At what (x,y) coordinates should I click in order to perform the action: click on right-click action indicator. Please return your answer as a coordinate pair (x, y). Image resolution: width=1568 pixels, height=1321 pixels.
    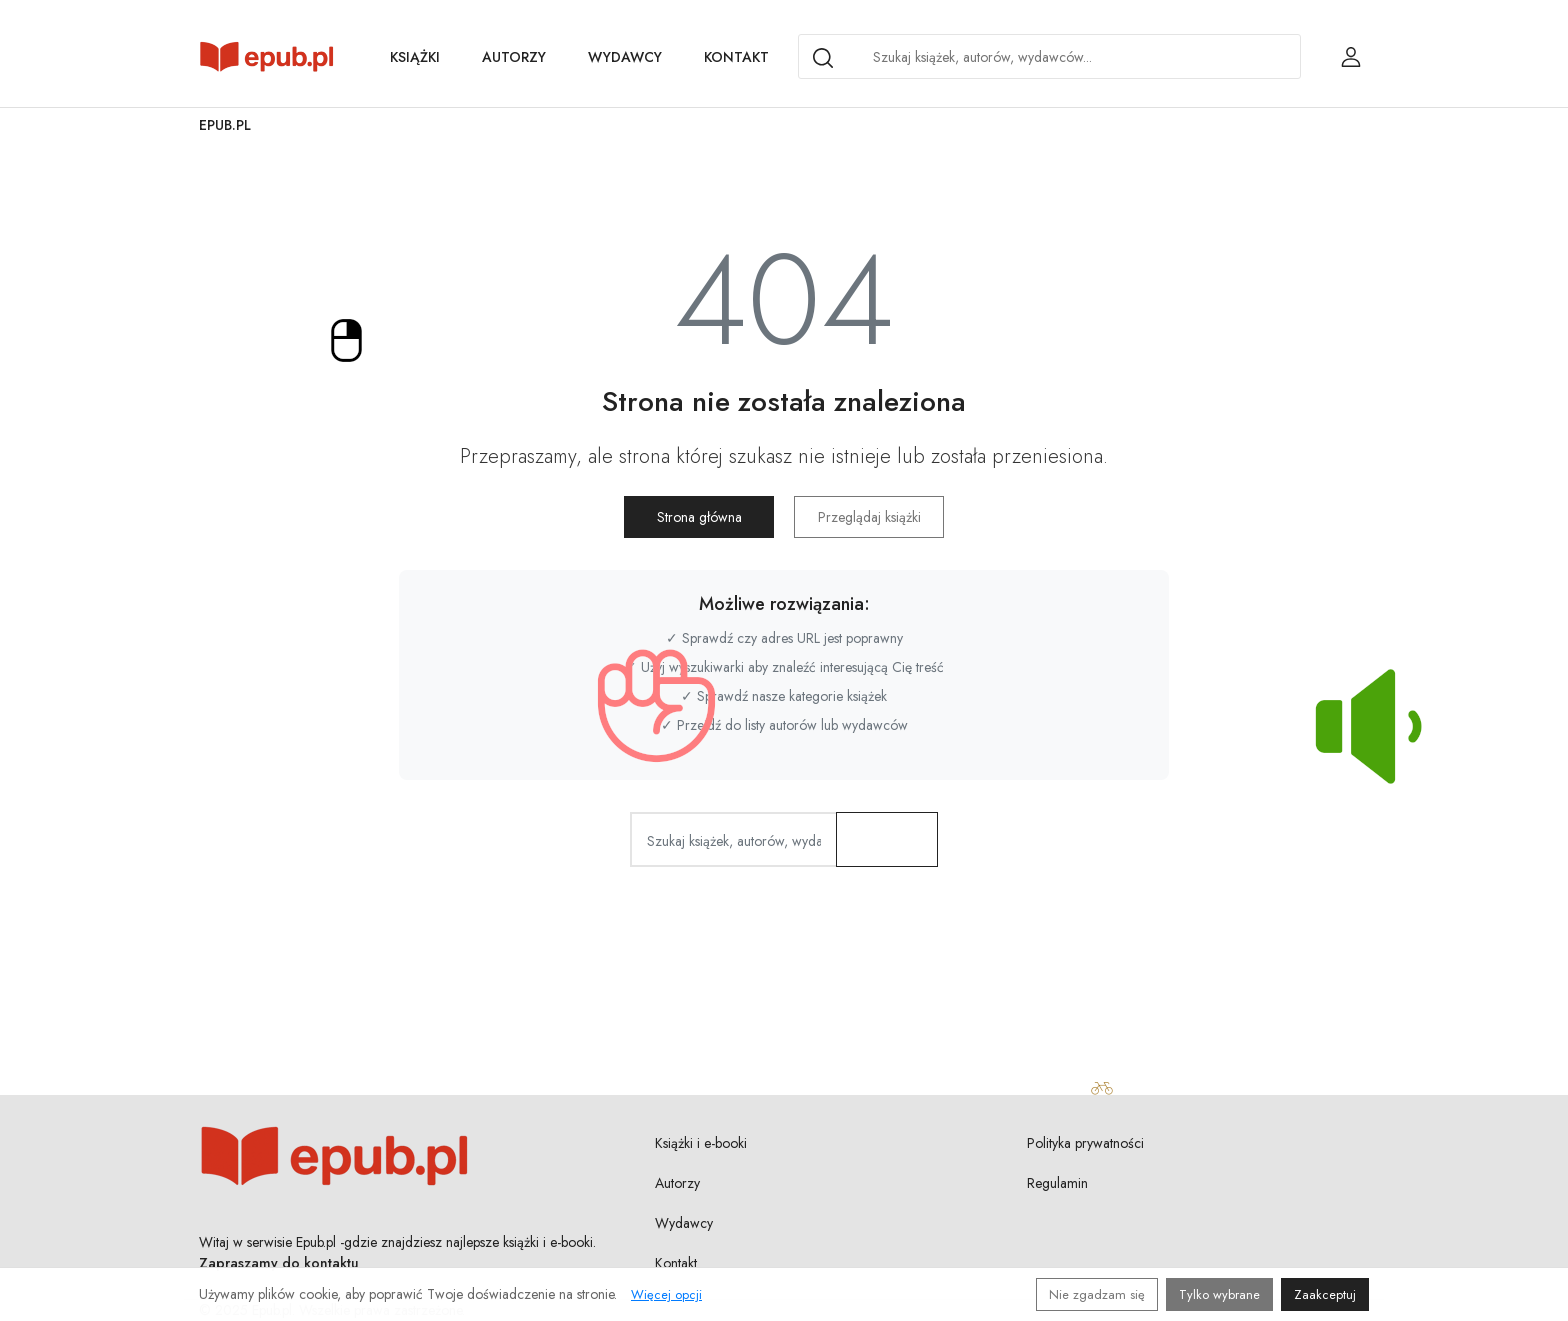
    Looking at the image, I should click on (346, 340).